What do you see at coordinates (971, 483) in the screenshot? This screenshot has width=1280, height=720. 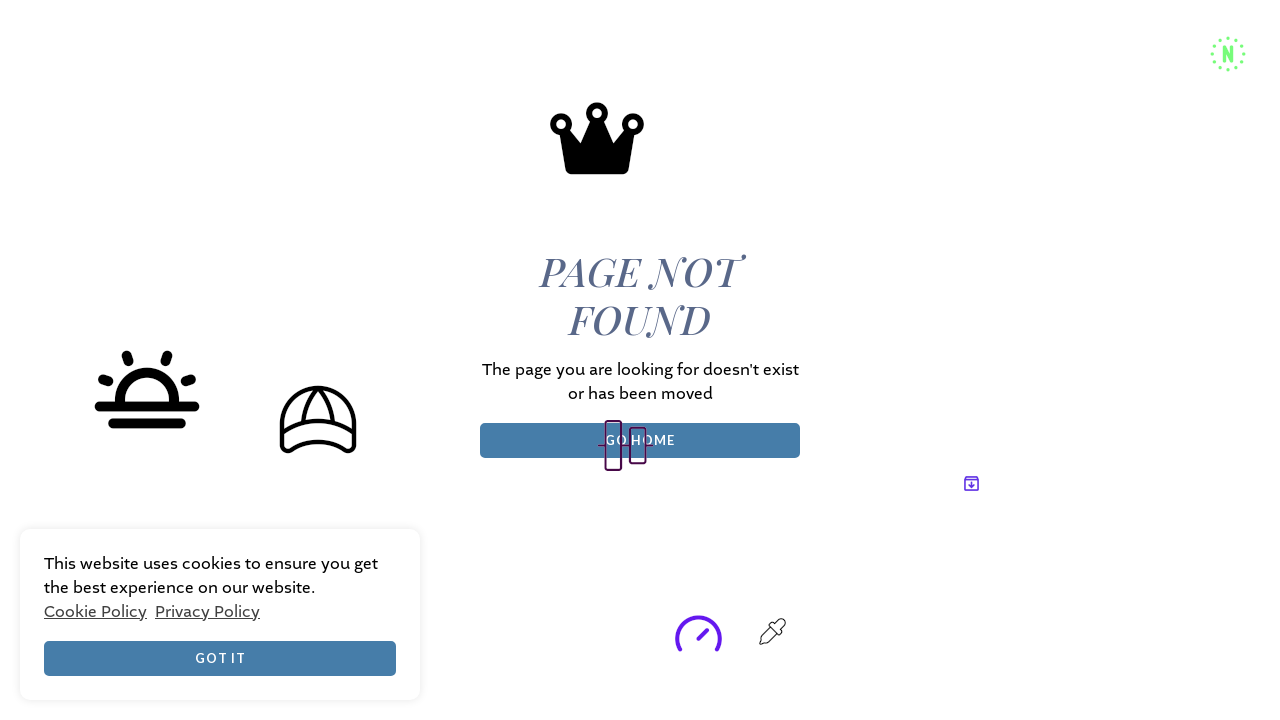 I see `download to local storage` at bounding box center [971, 483].